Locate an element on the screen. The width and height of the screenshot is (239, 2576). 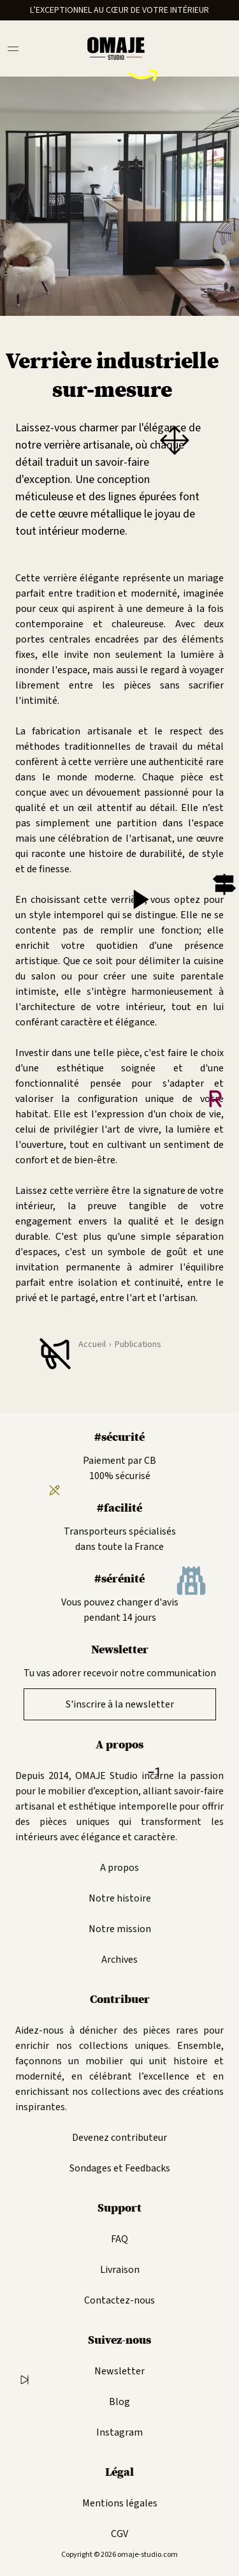
indicates a hindu temple or religious site is located at coordinates (191, 1581).